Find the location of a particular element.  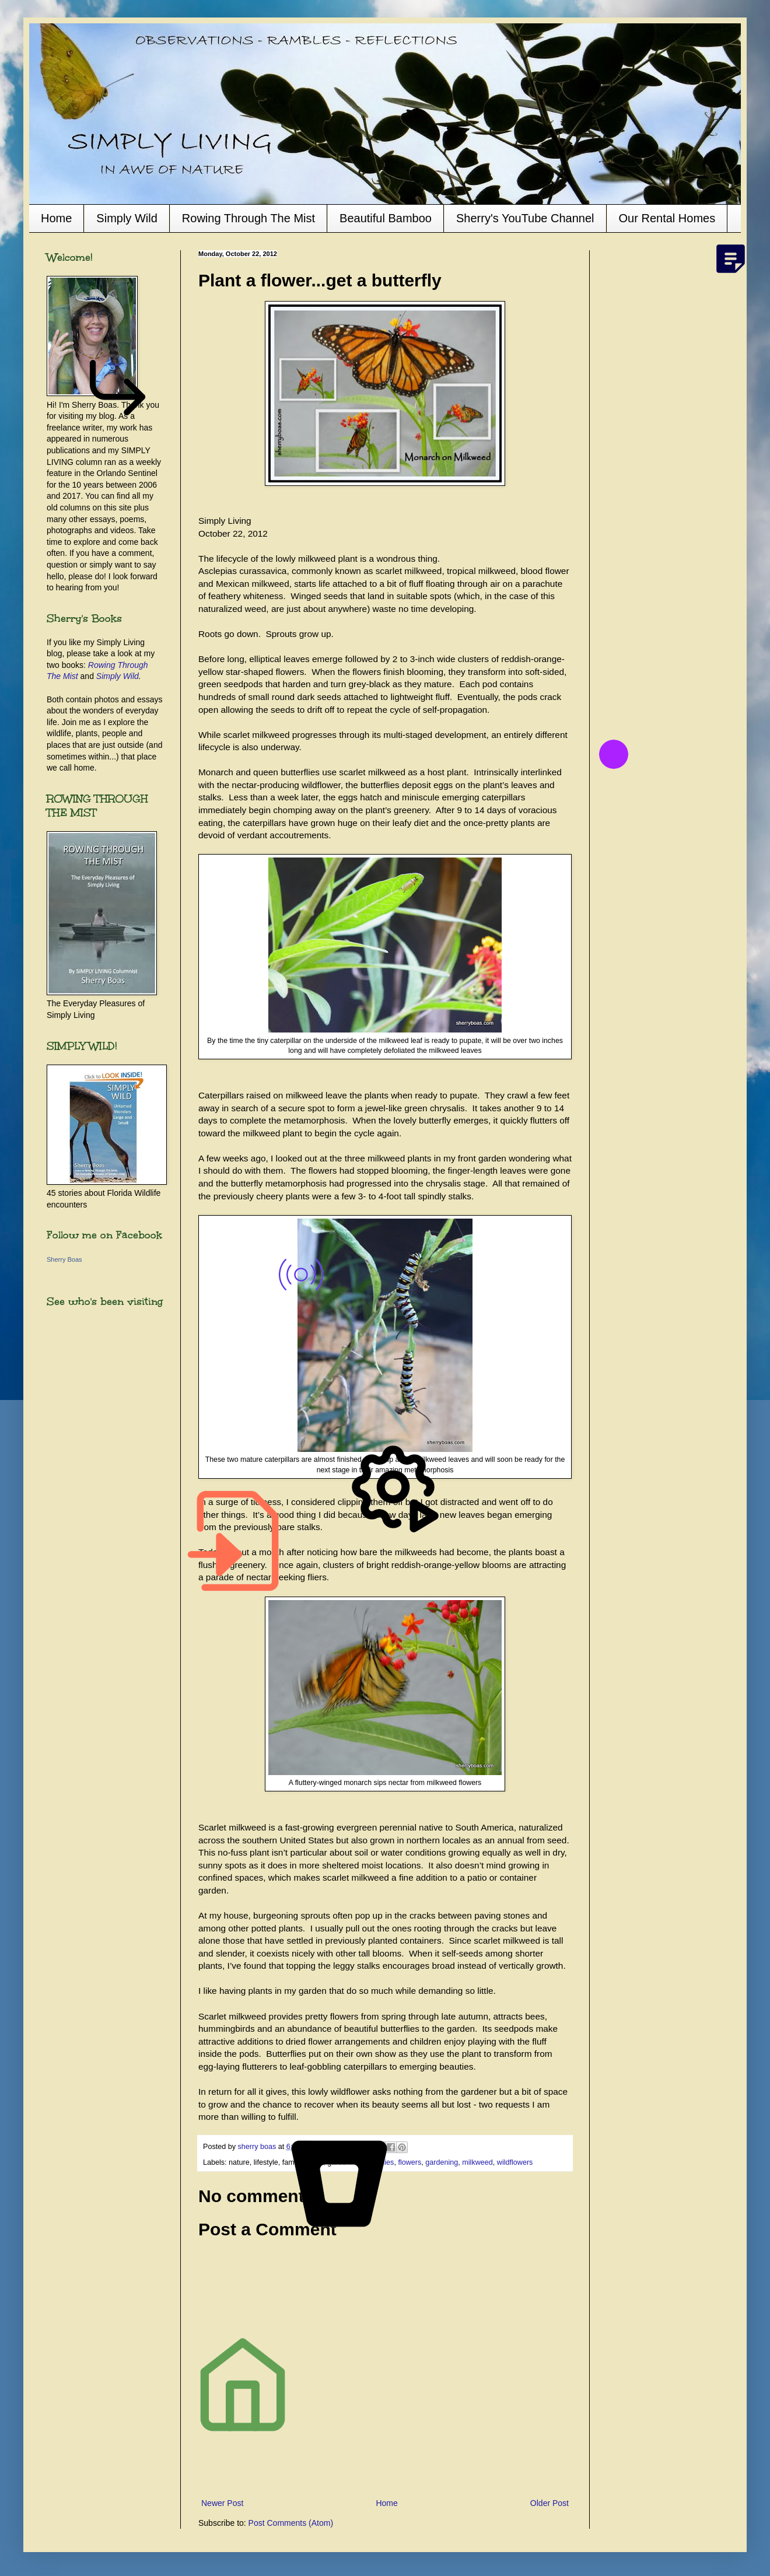

create a new note is located at coordinates (730, 258).